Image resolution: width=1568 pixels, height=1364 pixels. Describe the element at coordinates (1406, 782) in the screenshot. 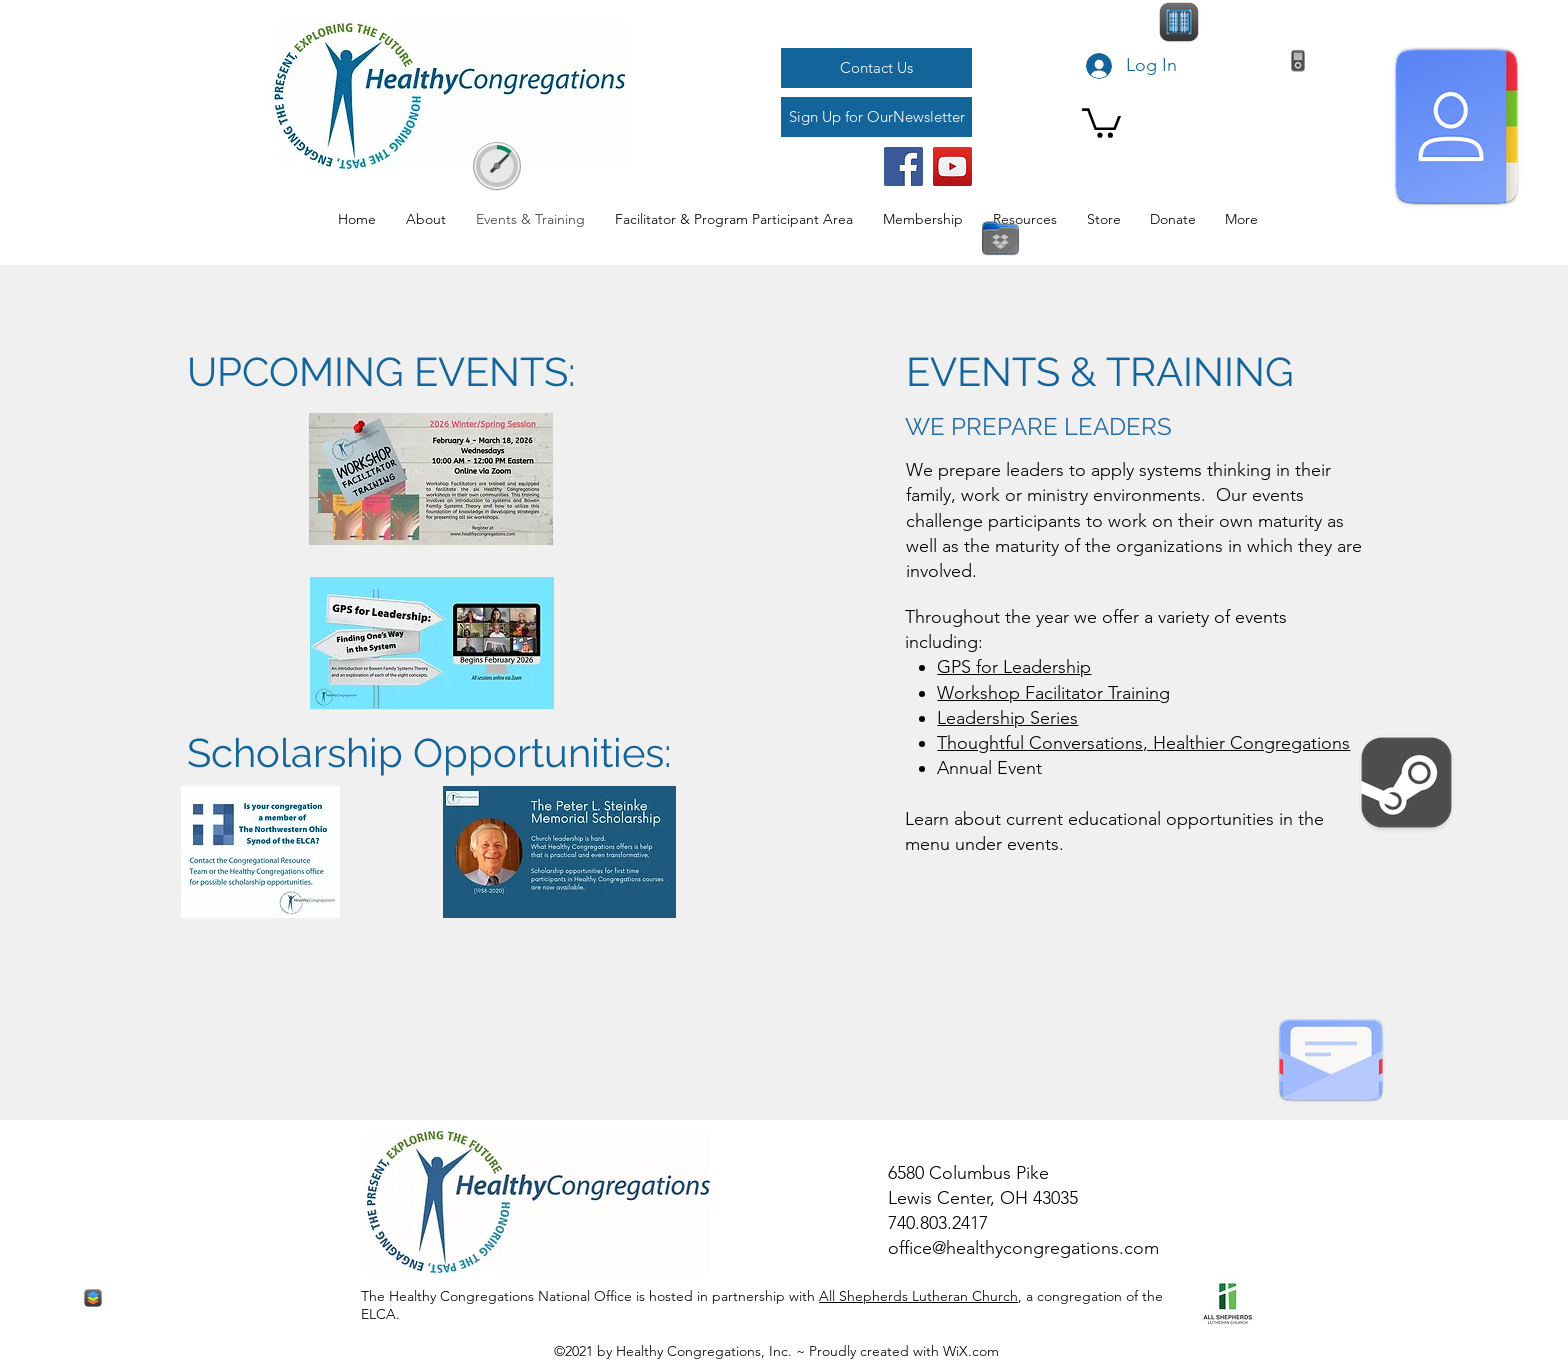

I see `open steamos application` at that location.